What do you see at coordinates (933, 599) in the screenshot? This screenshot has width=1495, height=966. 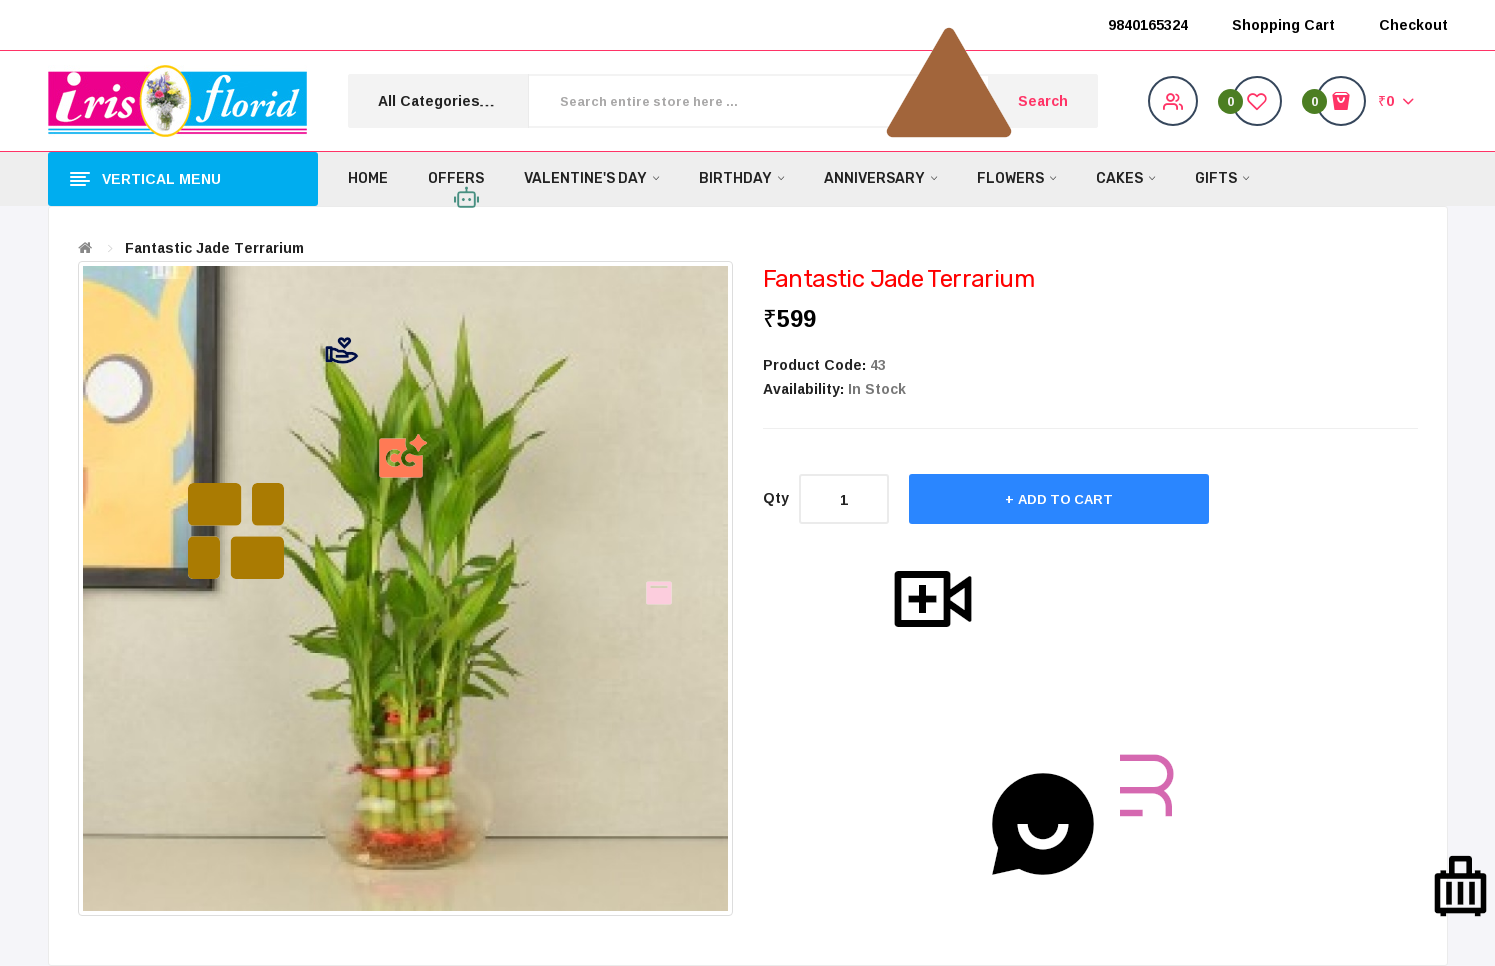 I see `add a new video recording` at bounding box center [933, 599].